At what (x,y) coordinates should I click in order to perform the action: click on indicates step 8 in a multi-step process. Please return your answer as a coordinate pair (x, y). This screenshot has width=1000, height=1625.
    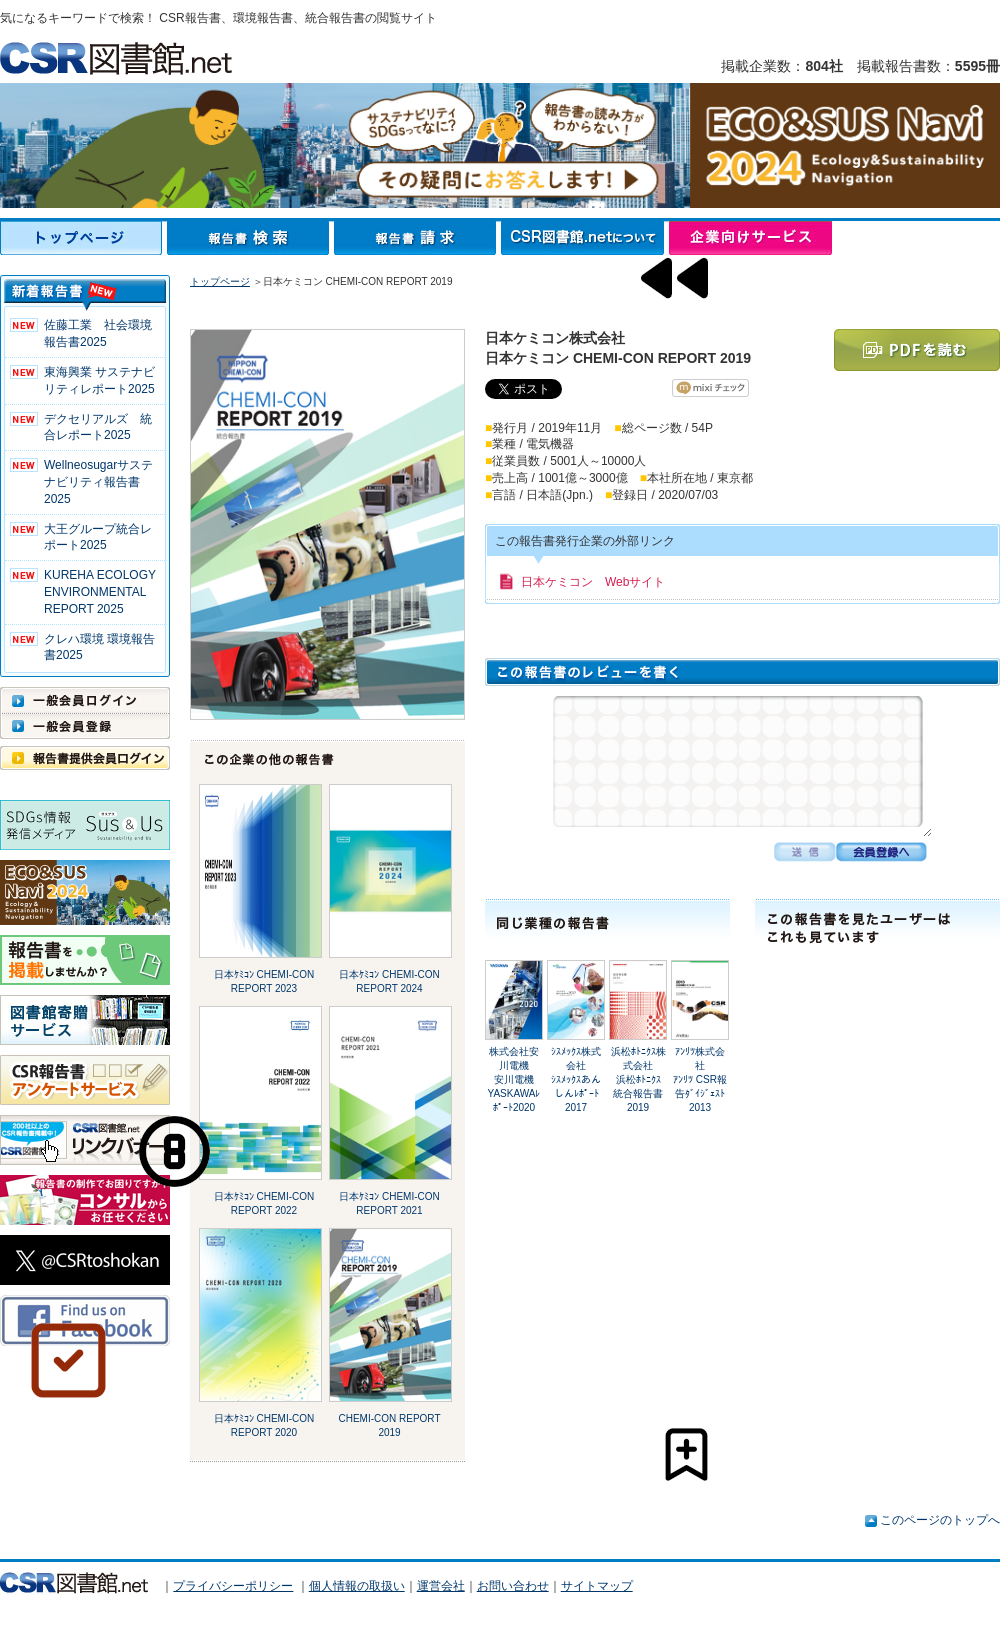
    Looking at the image, I should click on (174, 1151).